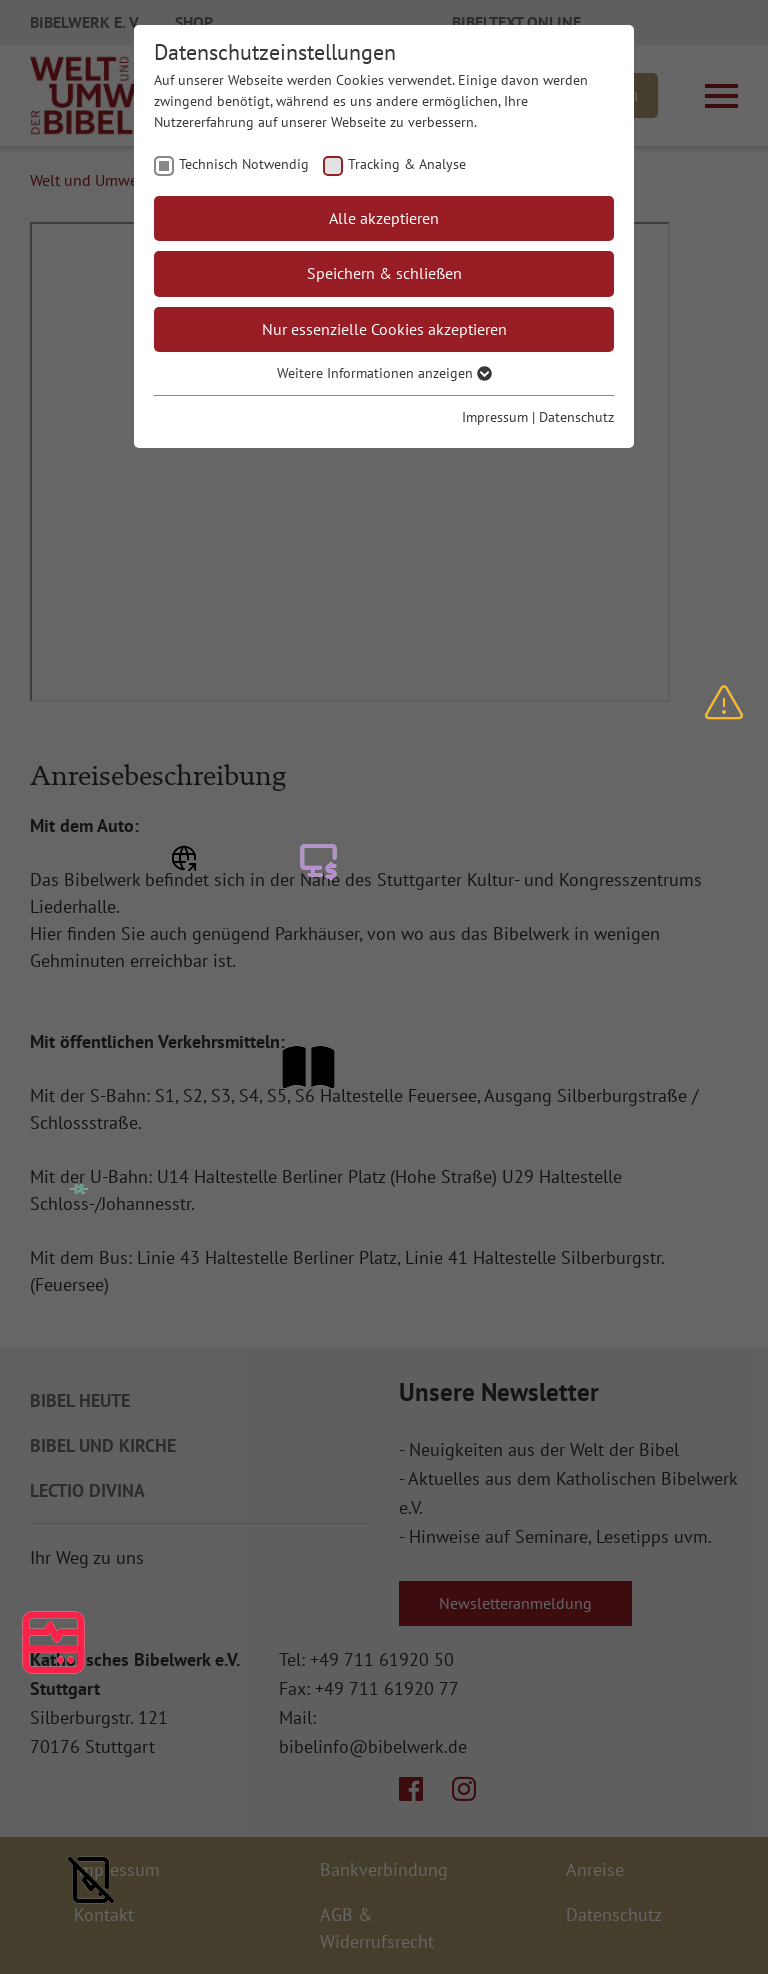 Image resolution: width=768 pixels, height=1974 pixels. I want to click on open your library or reading list, so click(308, 1067).